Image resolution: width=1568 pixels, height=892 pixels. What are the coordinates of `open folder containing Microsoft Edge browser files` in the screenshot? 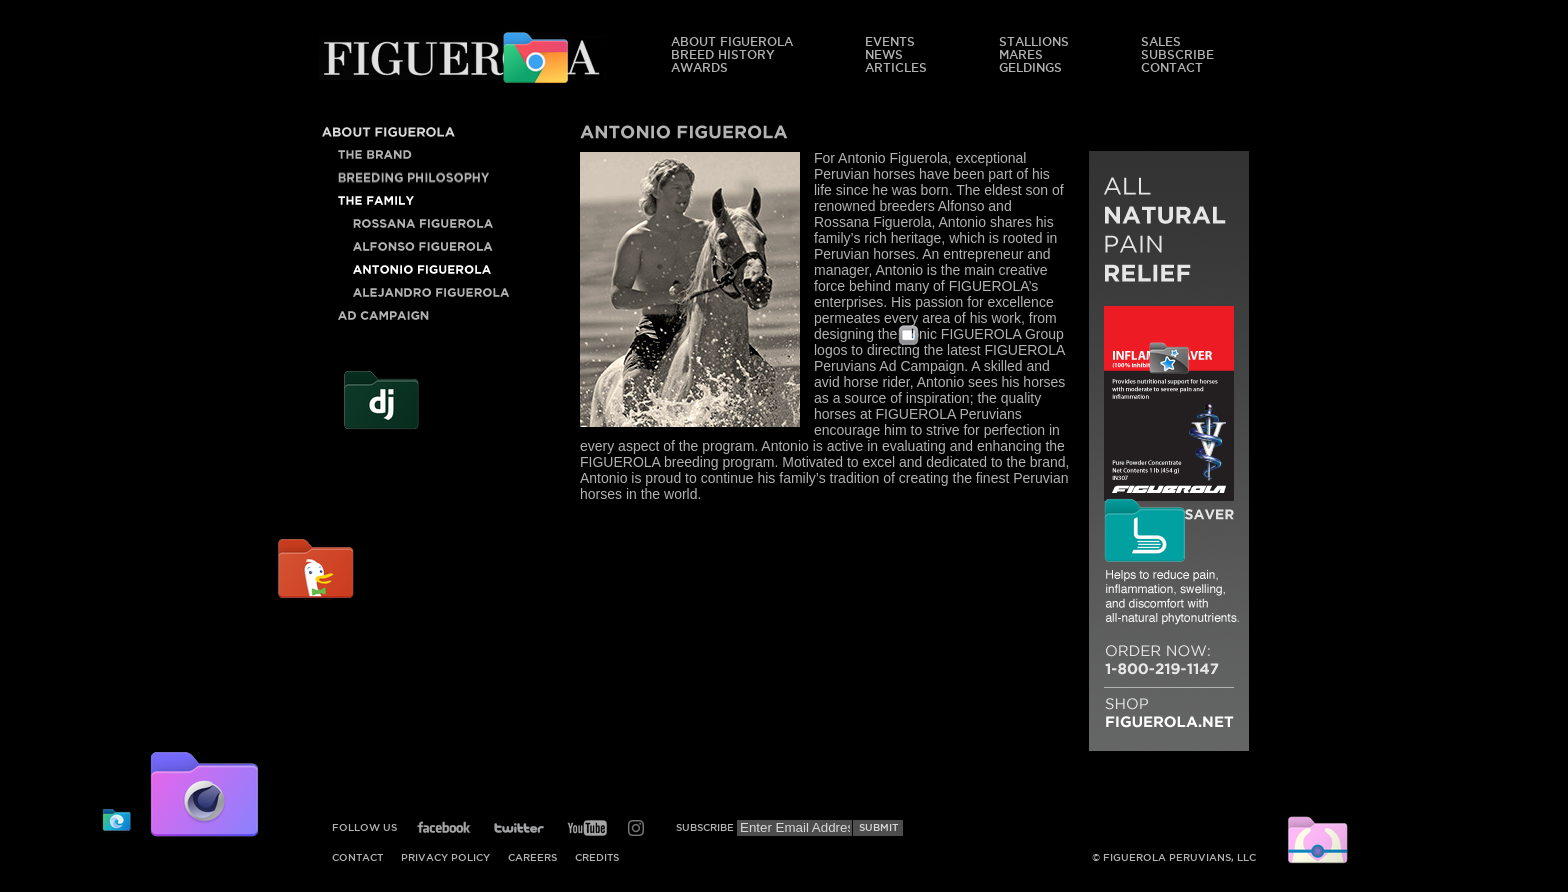 It's located at (116, 820).